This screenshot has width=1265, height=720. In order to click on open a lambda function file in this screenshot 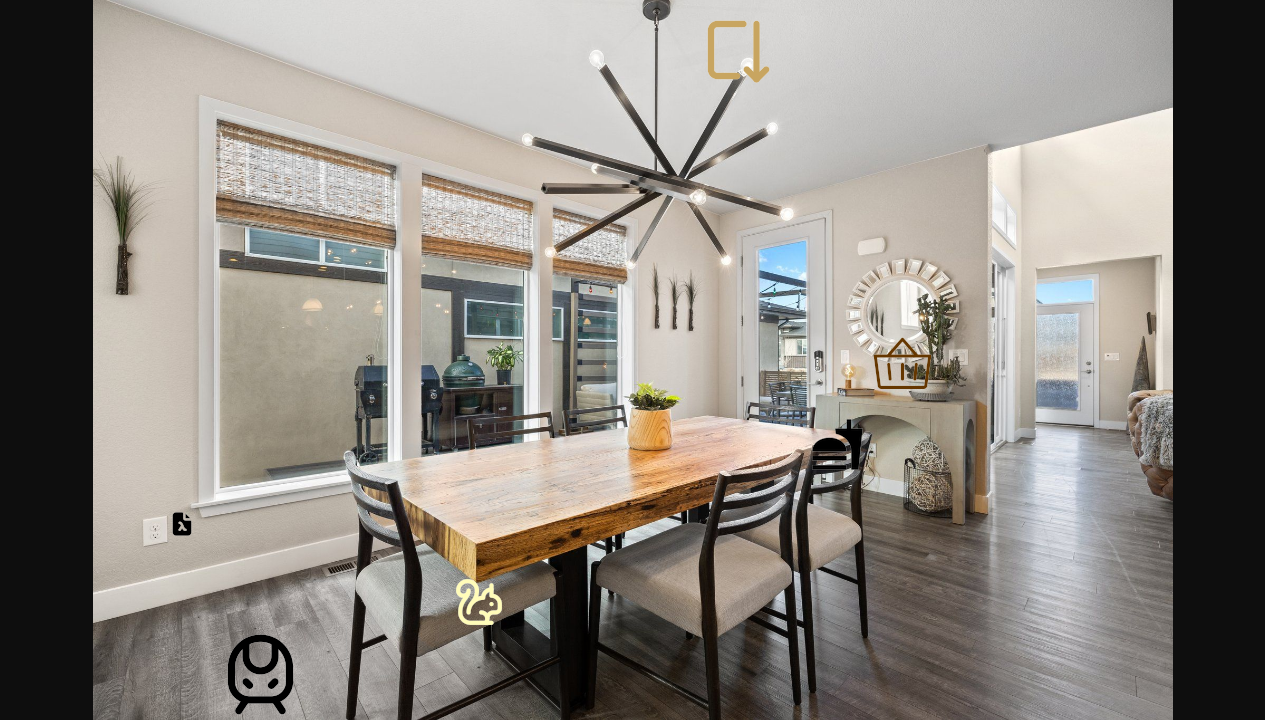, I will do `click(182, 524)`.